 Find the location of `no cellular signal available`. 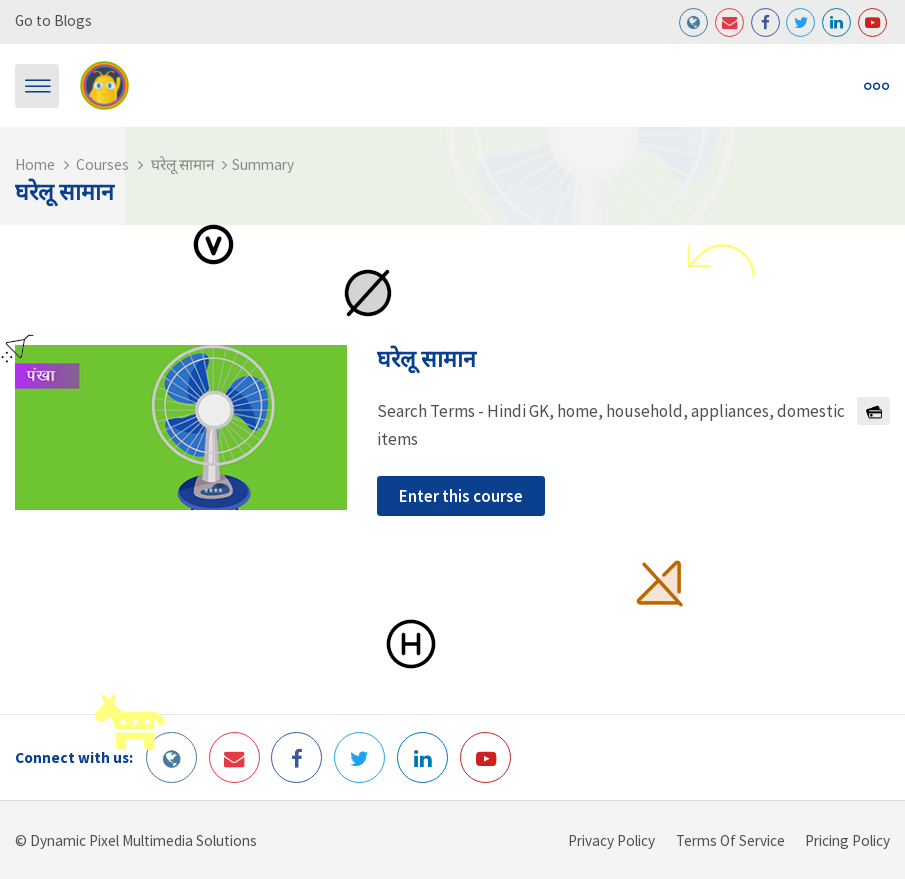

no cellular signal available is located at coordinates (662, 584).